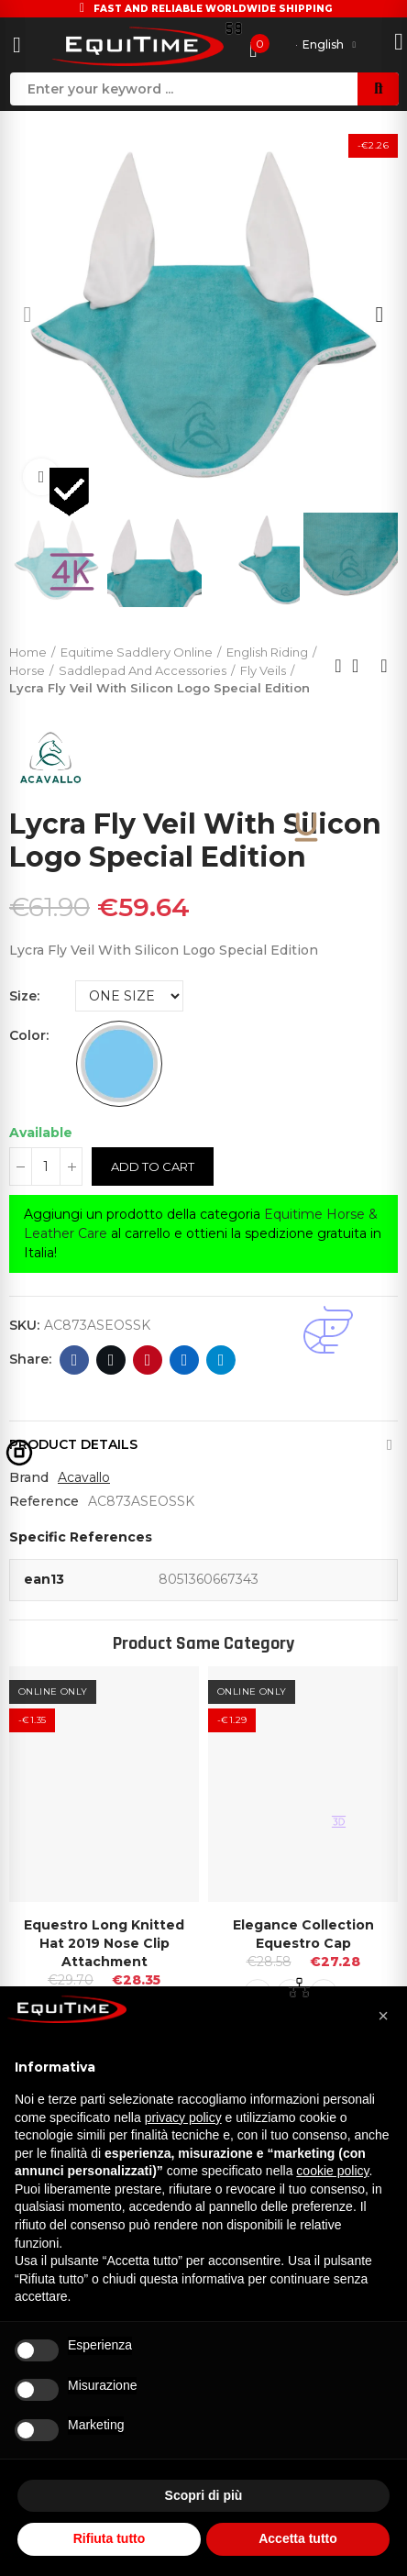 The width and height of the screenshot is (407, 2576). Describe the element at coordinates (72, 571) in the screenshot. I see `indicates 4K video resolution quality` at that location.